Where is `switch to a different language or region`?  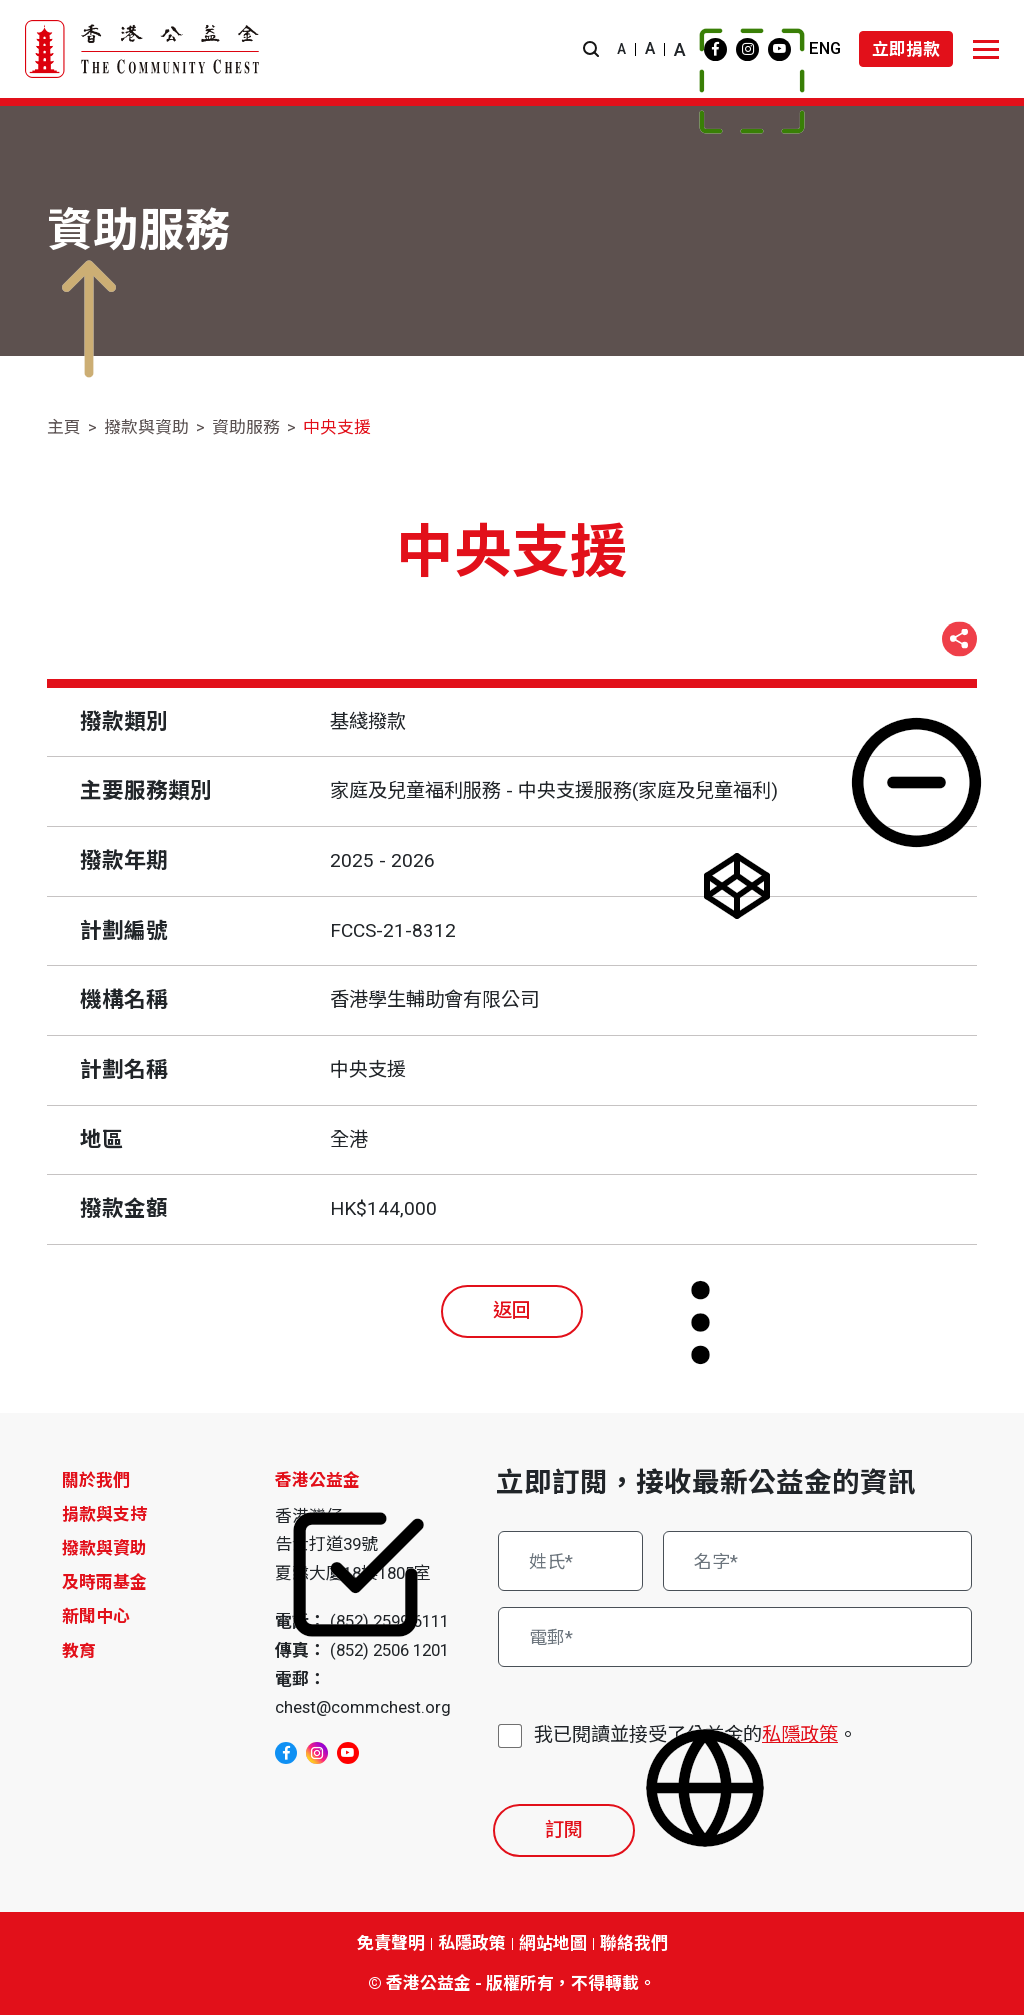
switch to a different language or region is located at coordinates (705, 1788).